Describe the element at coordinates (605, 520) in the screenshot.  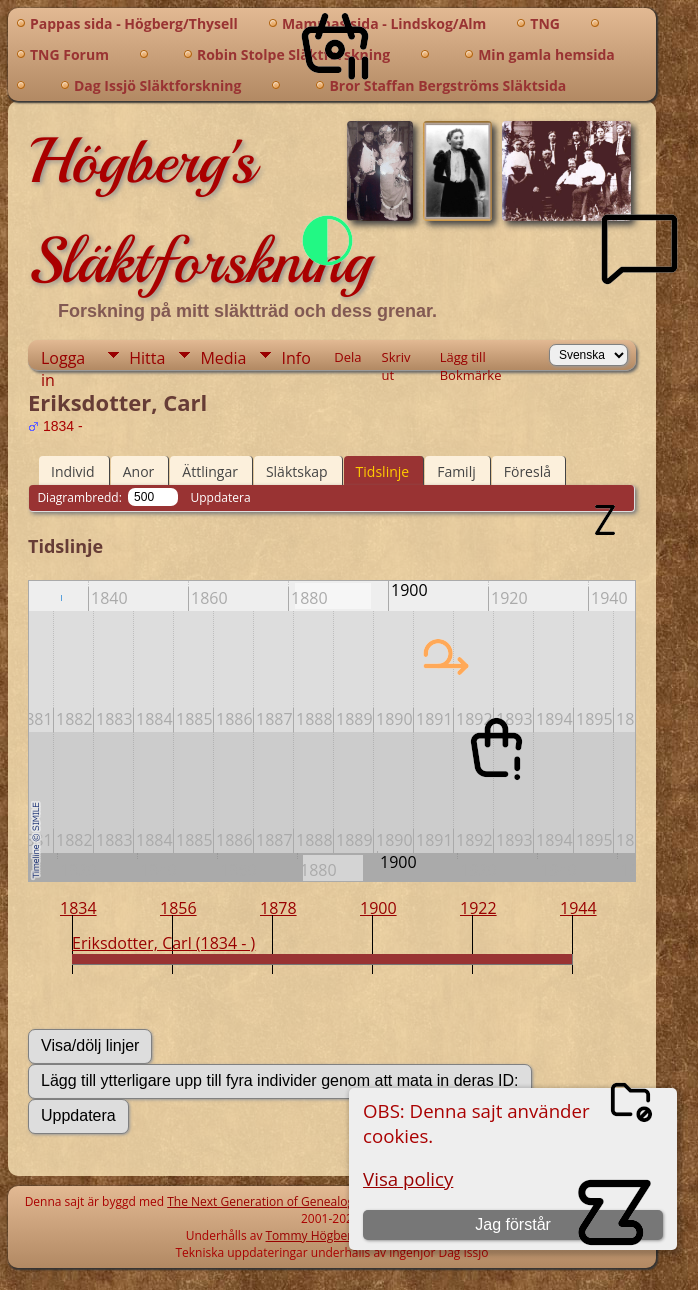
I see `alphabetical sorting option for letter Z` at that location.